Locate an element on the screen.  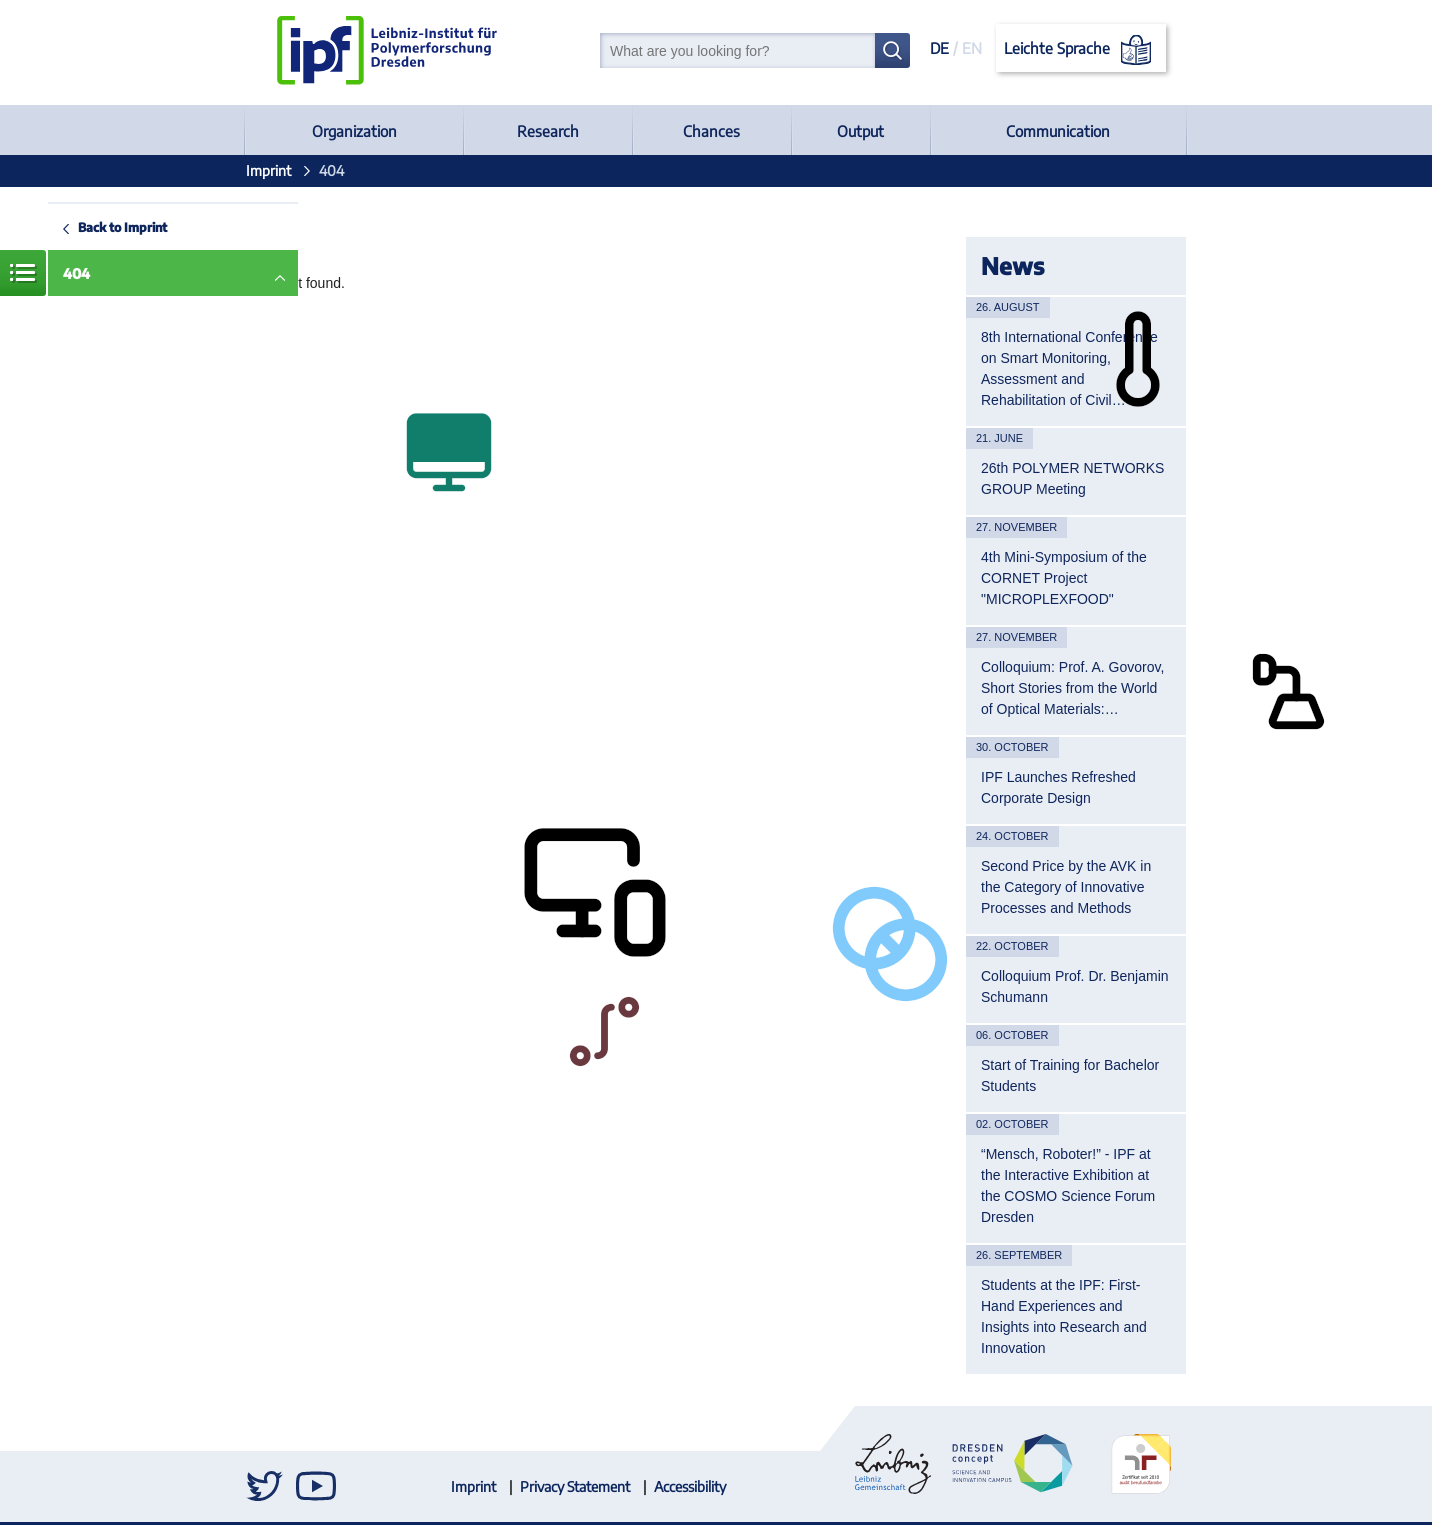
view route between two points is located at coordinates (604, 1031).